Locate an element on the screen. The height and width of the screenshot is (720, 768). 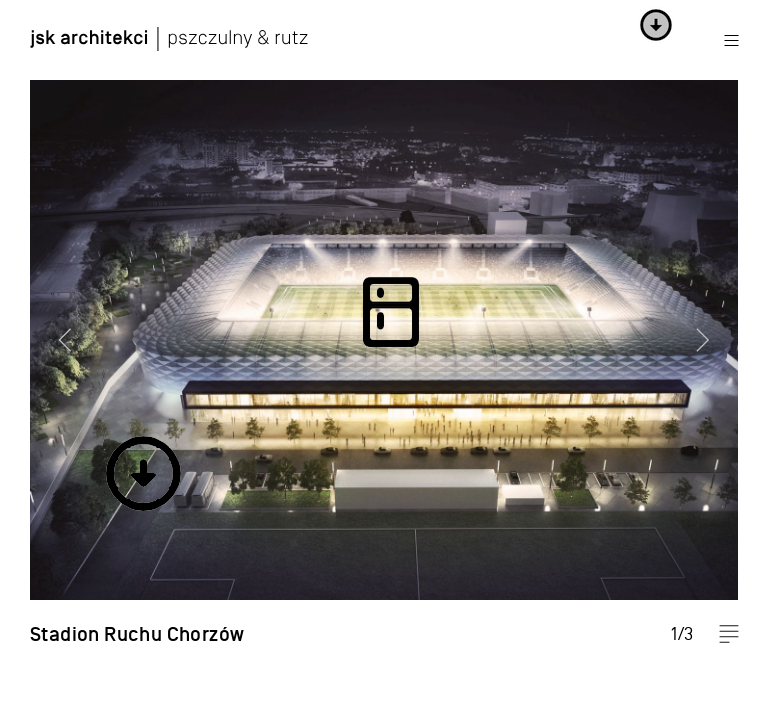
download file or content is located at coordinates (143, 473).